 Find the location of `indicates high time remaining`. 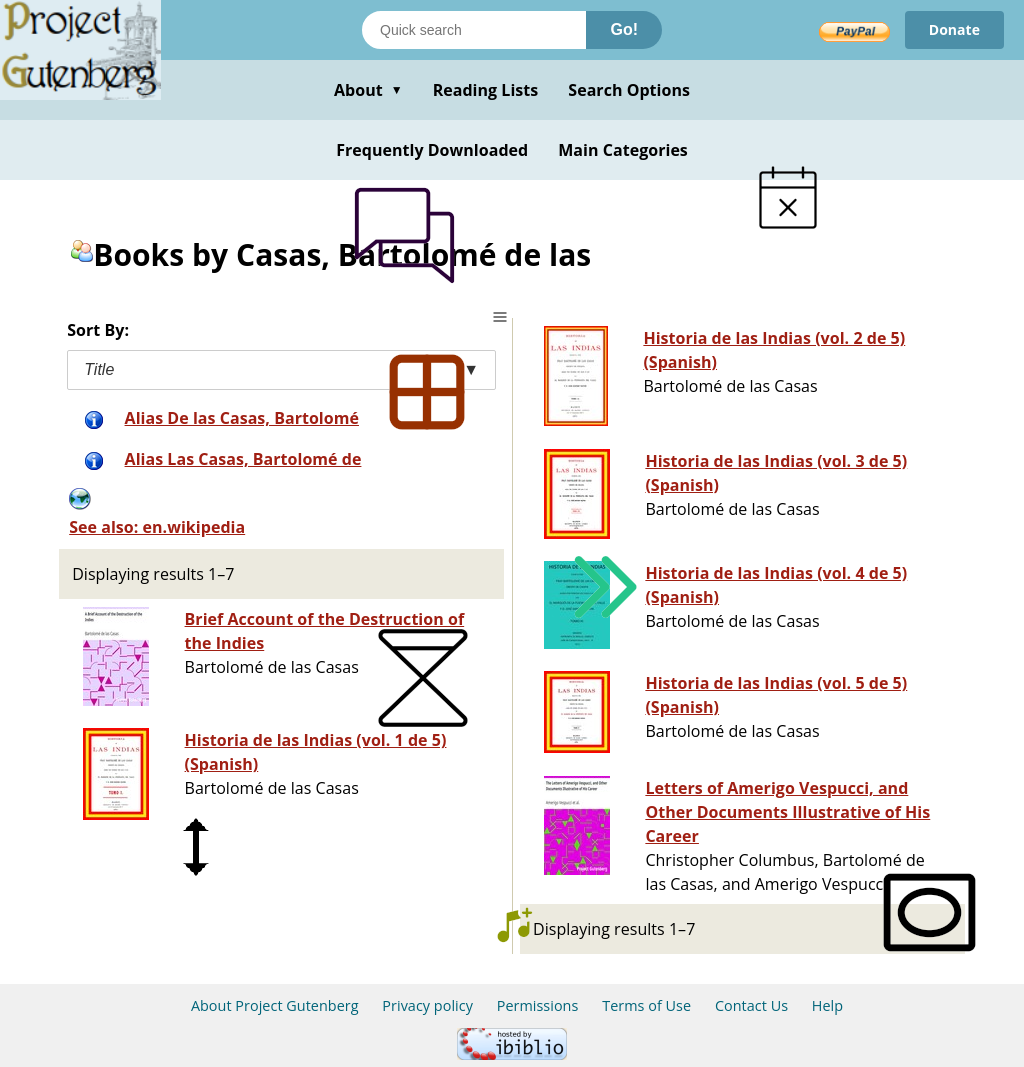

indicates high time remaining is located at coordinates (423, 678).